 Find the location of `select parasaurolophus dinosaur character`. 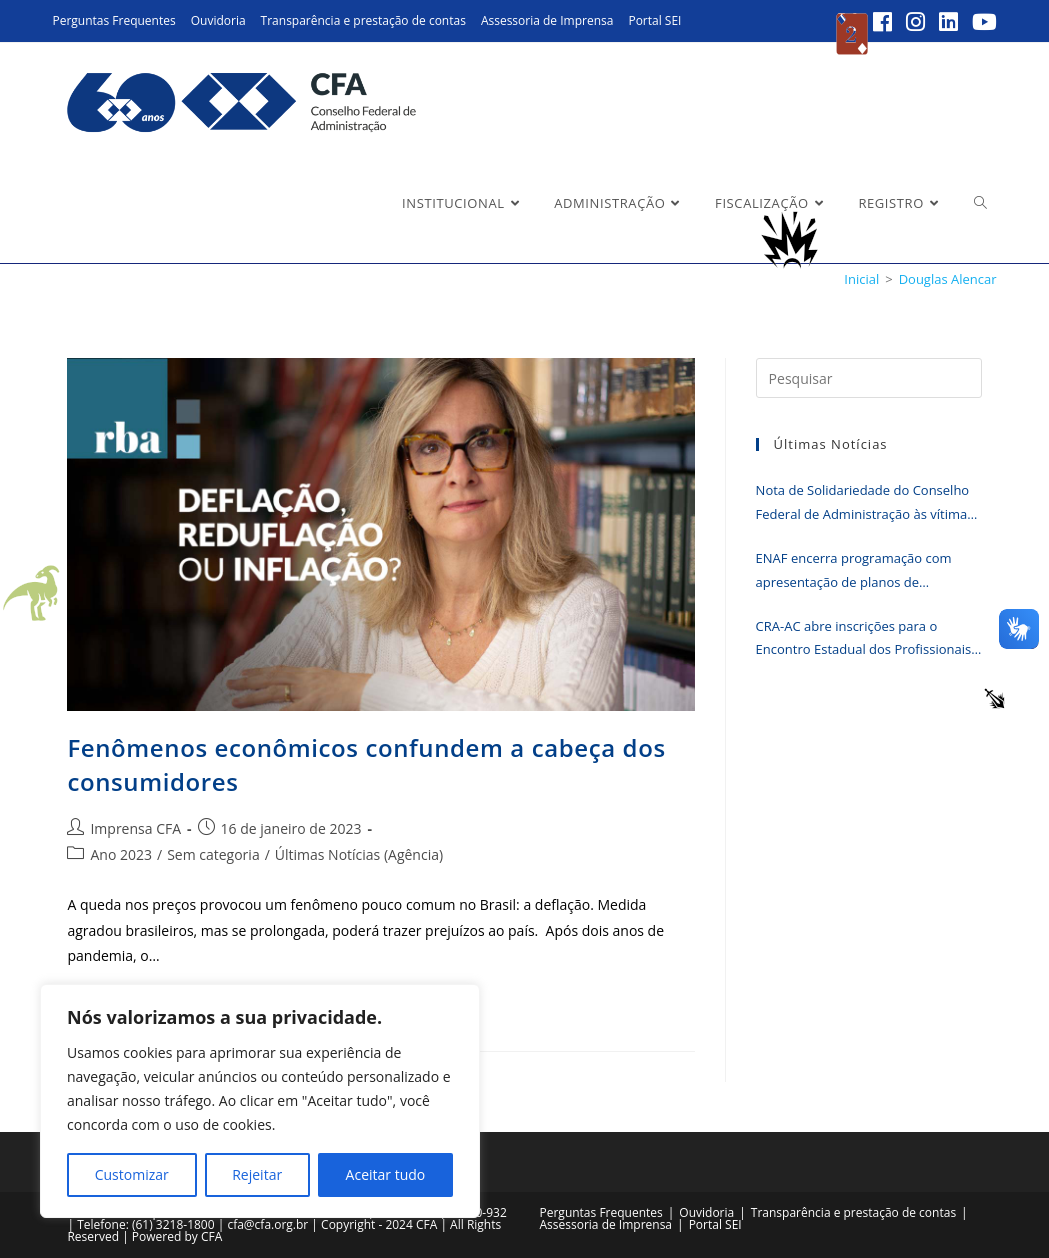

select parasaurolophus dinosaur character is located at coordinates (31, 593).